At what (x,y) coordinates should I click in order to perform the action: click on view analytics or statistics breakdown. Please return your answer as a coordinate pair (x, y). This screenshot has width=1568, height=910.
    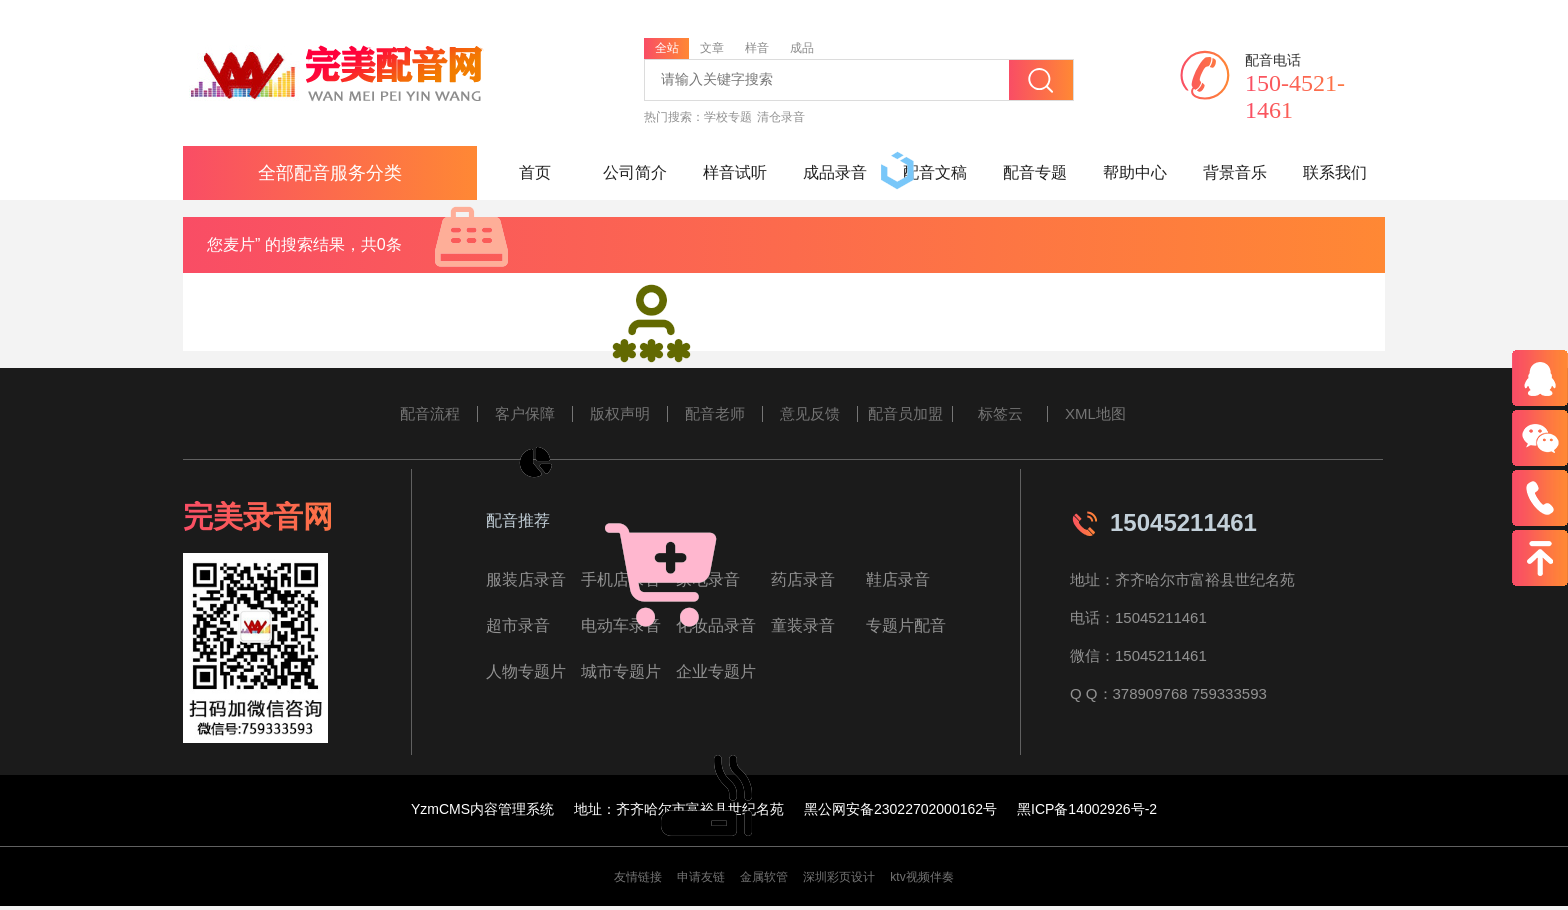
    Looking at the image, I should click on (535, 462).